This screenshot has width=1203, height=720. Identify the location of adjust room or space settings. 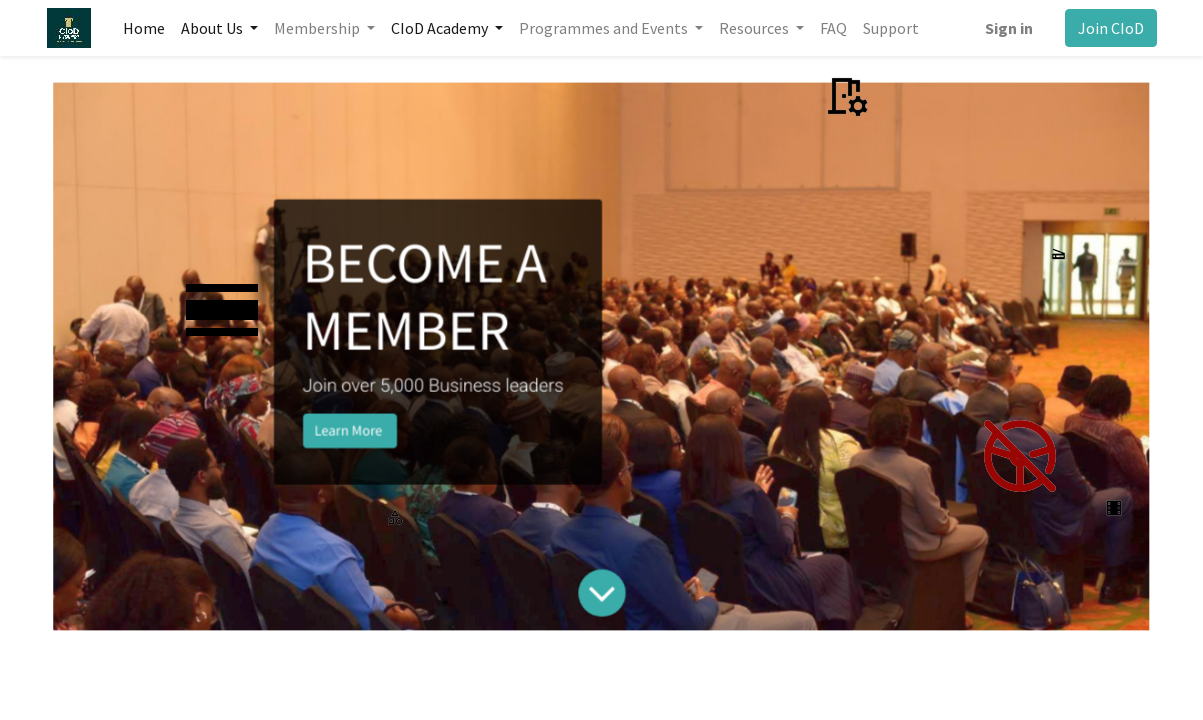
(846, 96).